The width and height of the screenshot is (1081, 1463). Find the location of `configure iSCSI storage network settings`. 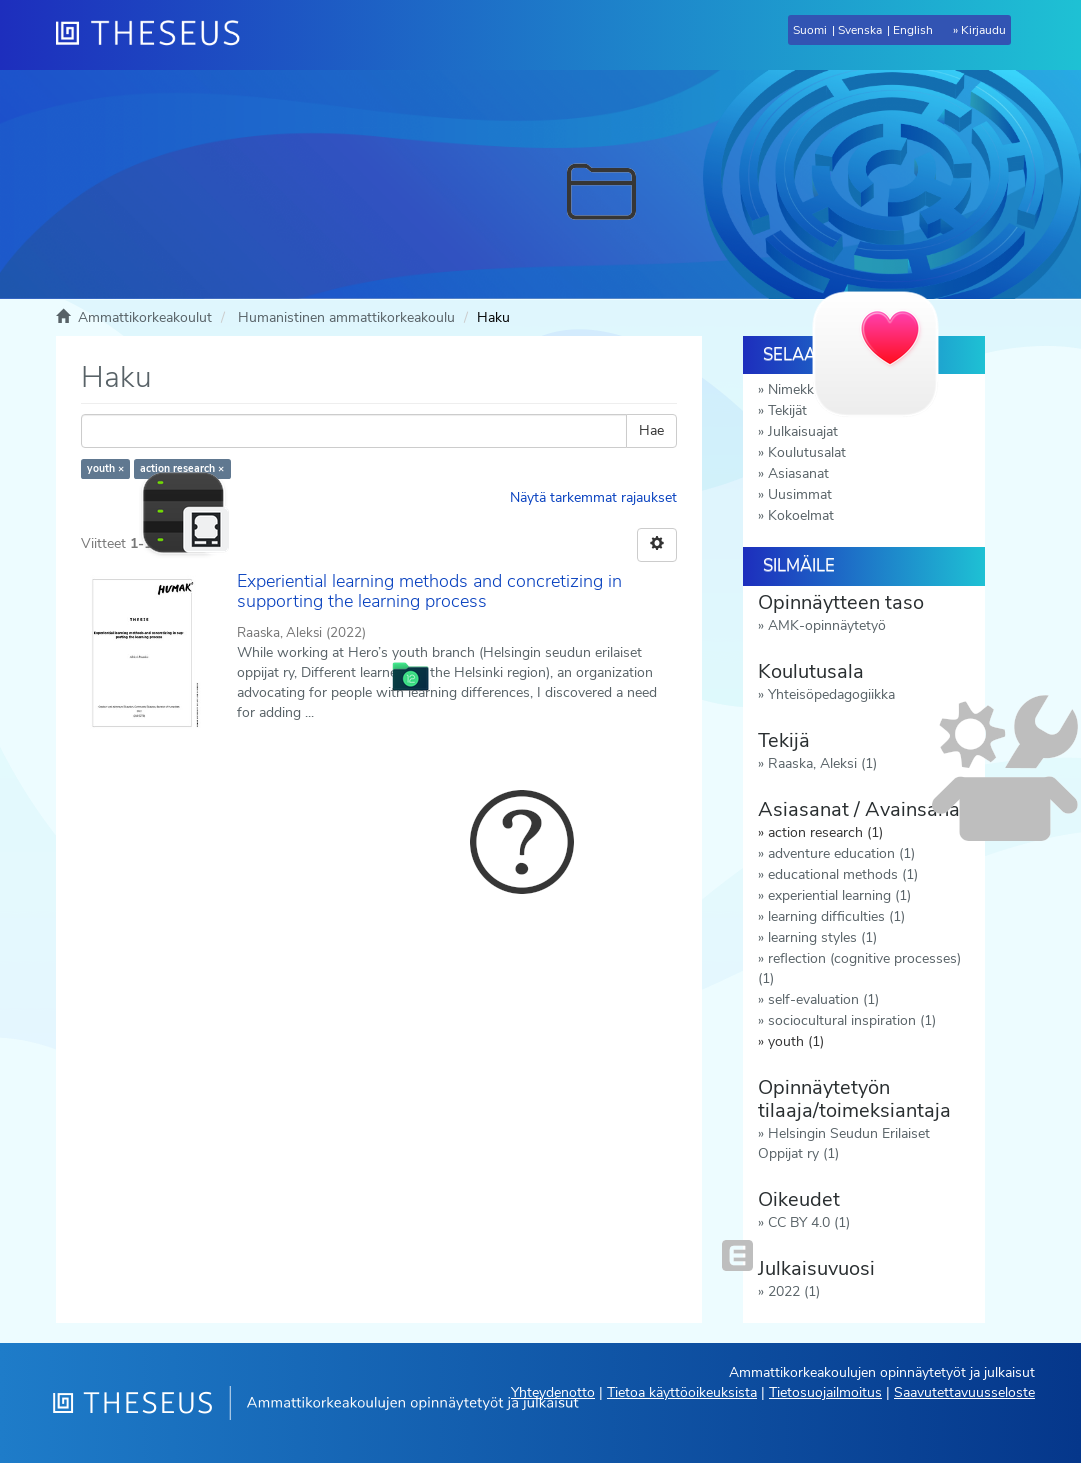

configure iSCSI storage network settings is located at coordinates (184, 514).